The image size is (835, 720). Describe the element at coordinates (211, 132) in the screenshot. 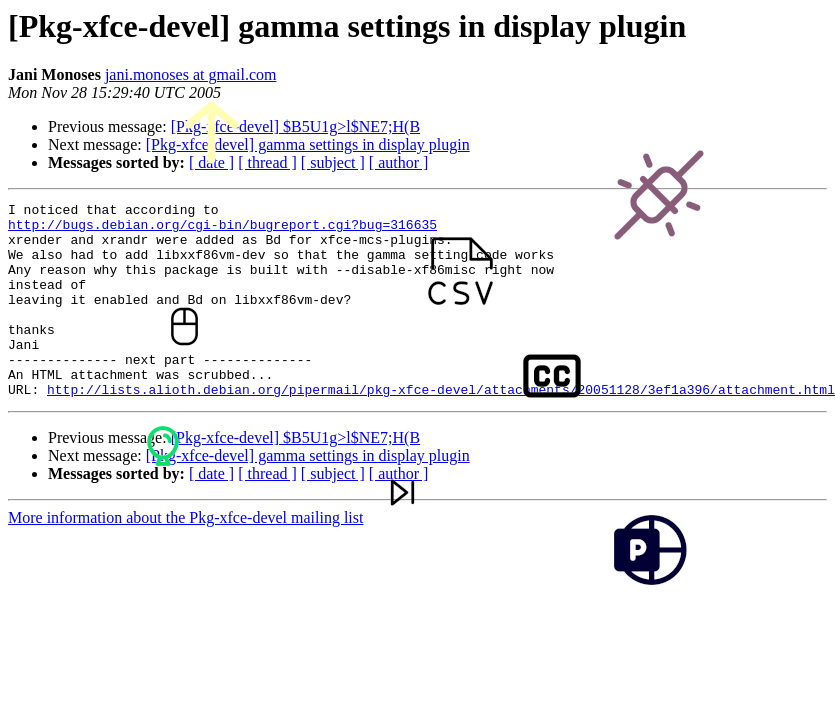

I see `scroll to top of page` at that location.